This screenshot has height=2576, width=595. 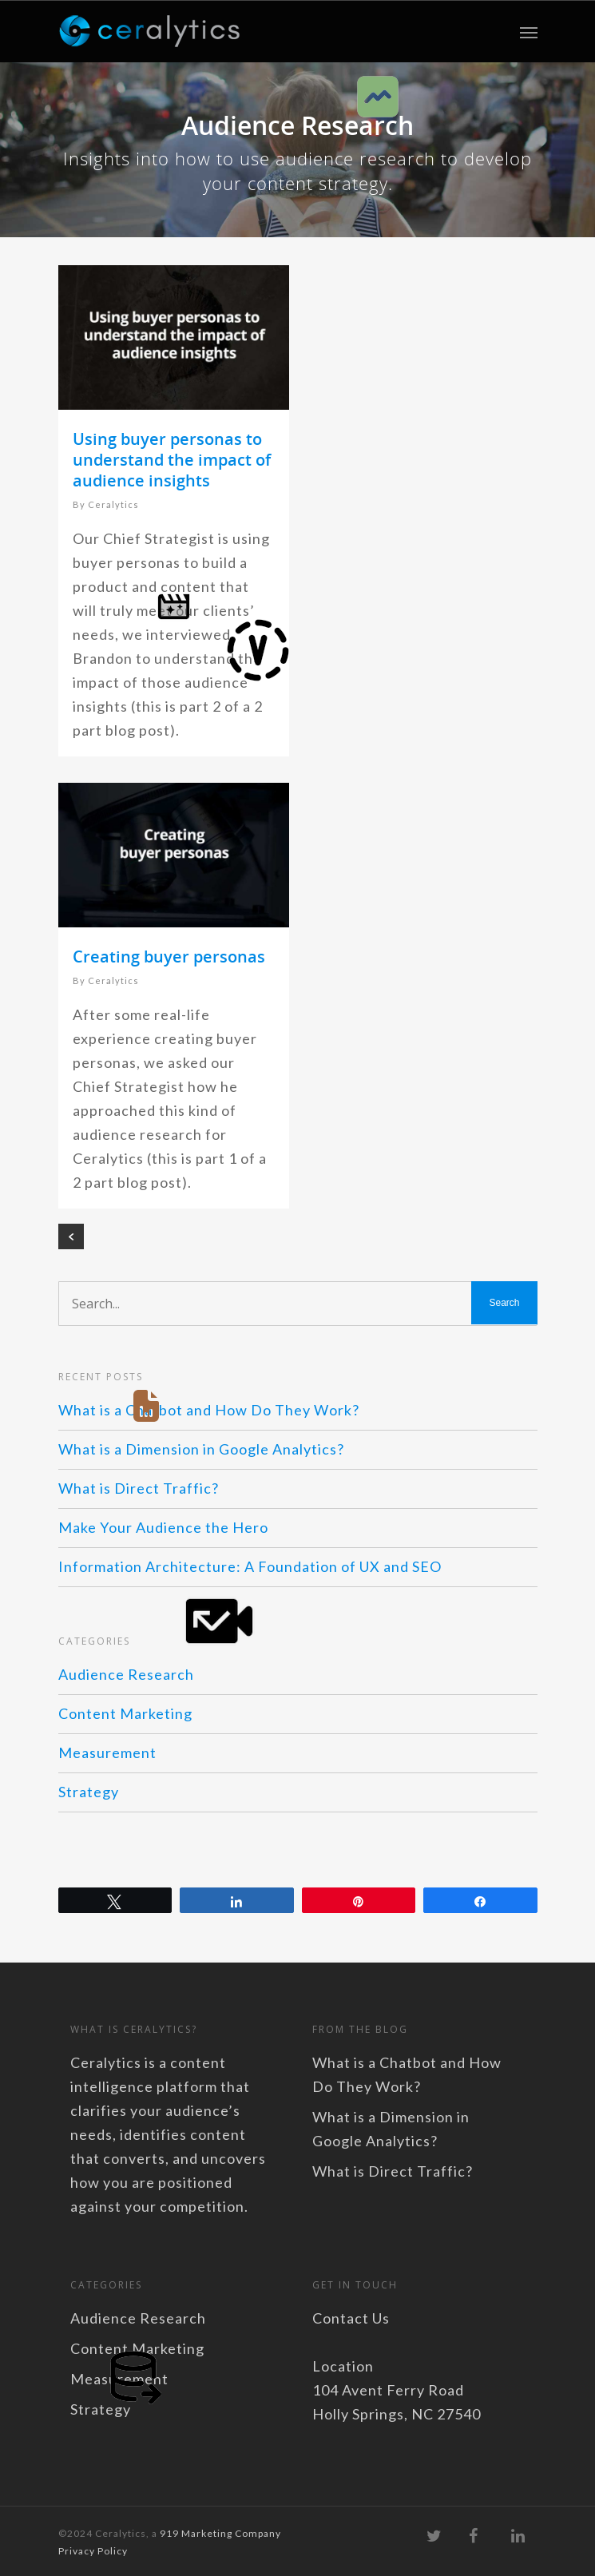 I want to click on view file analytics or statistics, so click(x=146, y=1406).